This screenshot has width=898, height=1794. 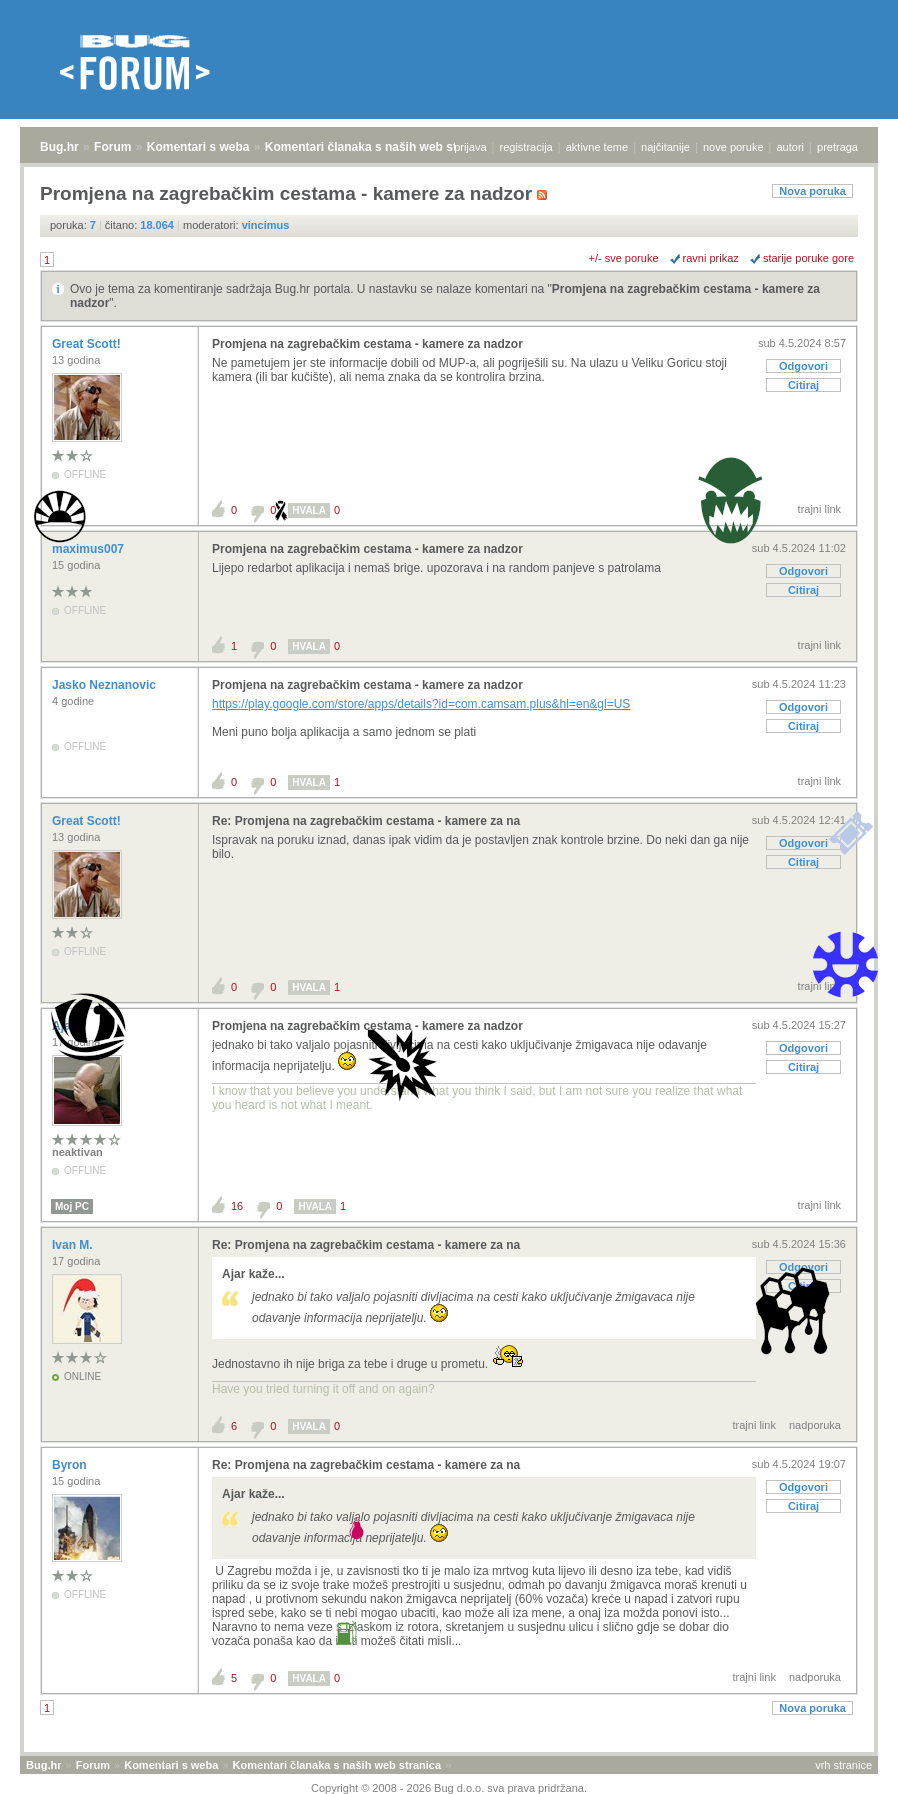 What do you see at coordinates (404, 1066) in the screenshot?
I see `indicates a match strike or ignition action` at bounding box center [404, 1066].